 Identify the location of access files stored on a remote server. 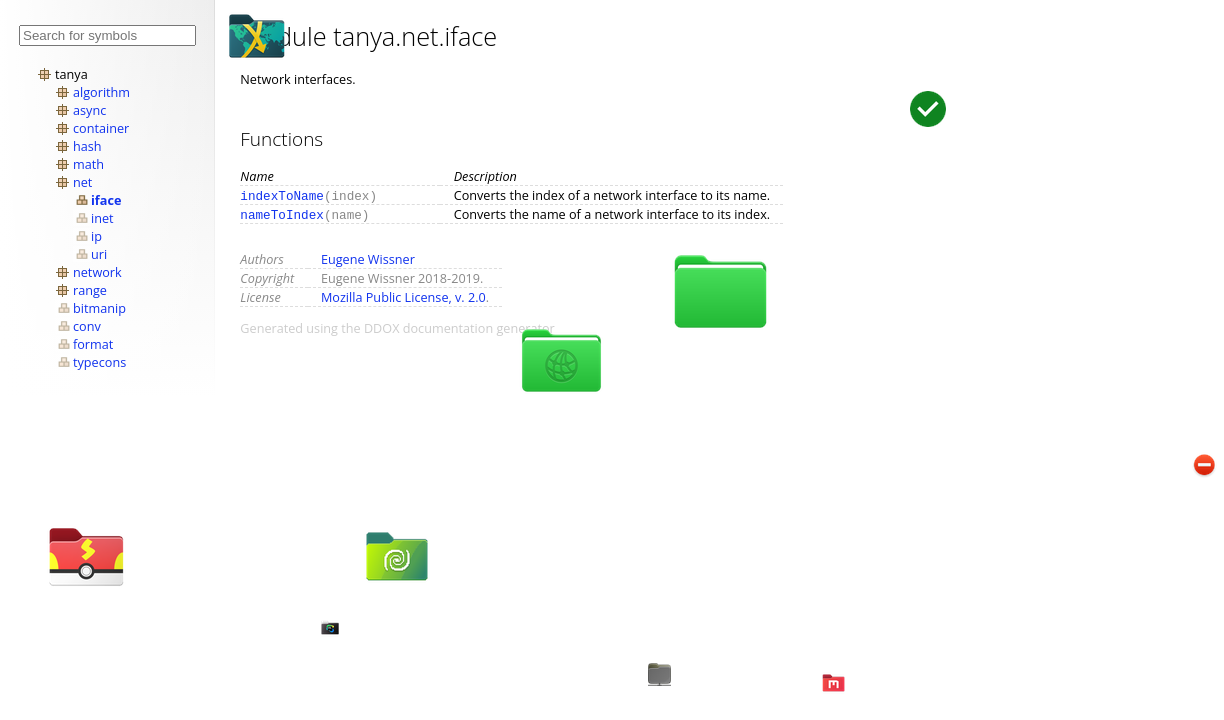
(659, 674).